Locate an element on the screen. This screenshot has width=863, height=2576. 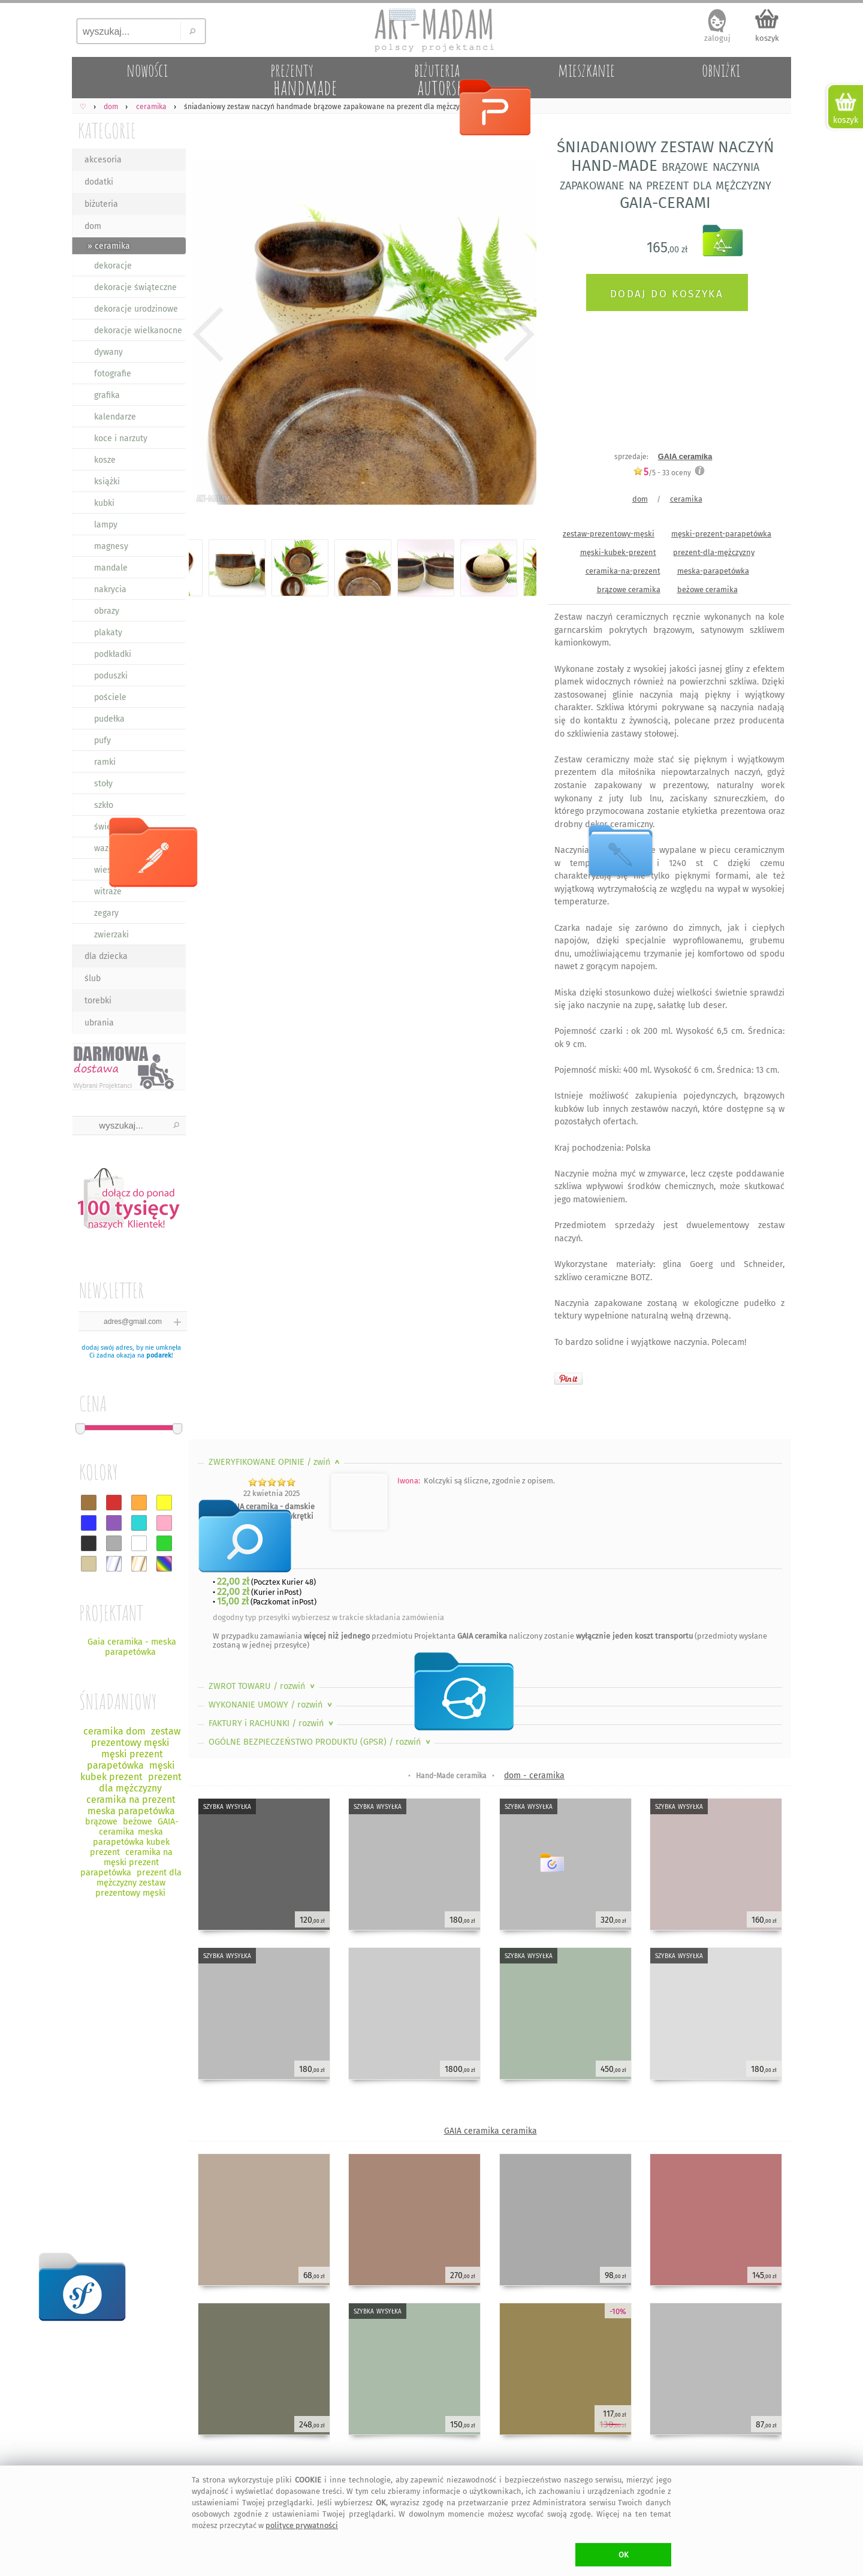
folder containing symfony framework project files is located at coordinates (82, 2289).